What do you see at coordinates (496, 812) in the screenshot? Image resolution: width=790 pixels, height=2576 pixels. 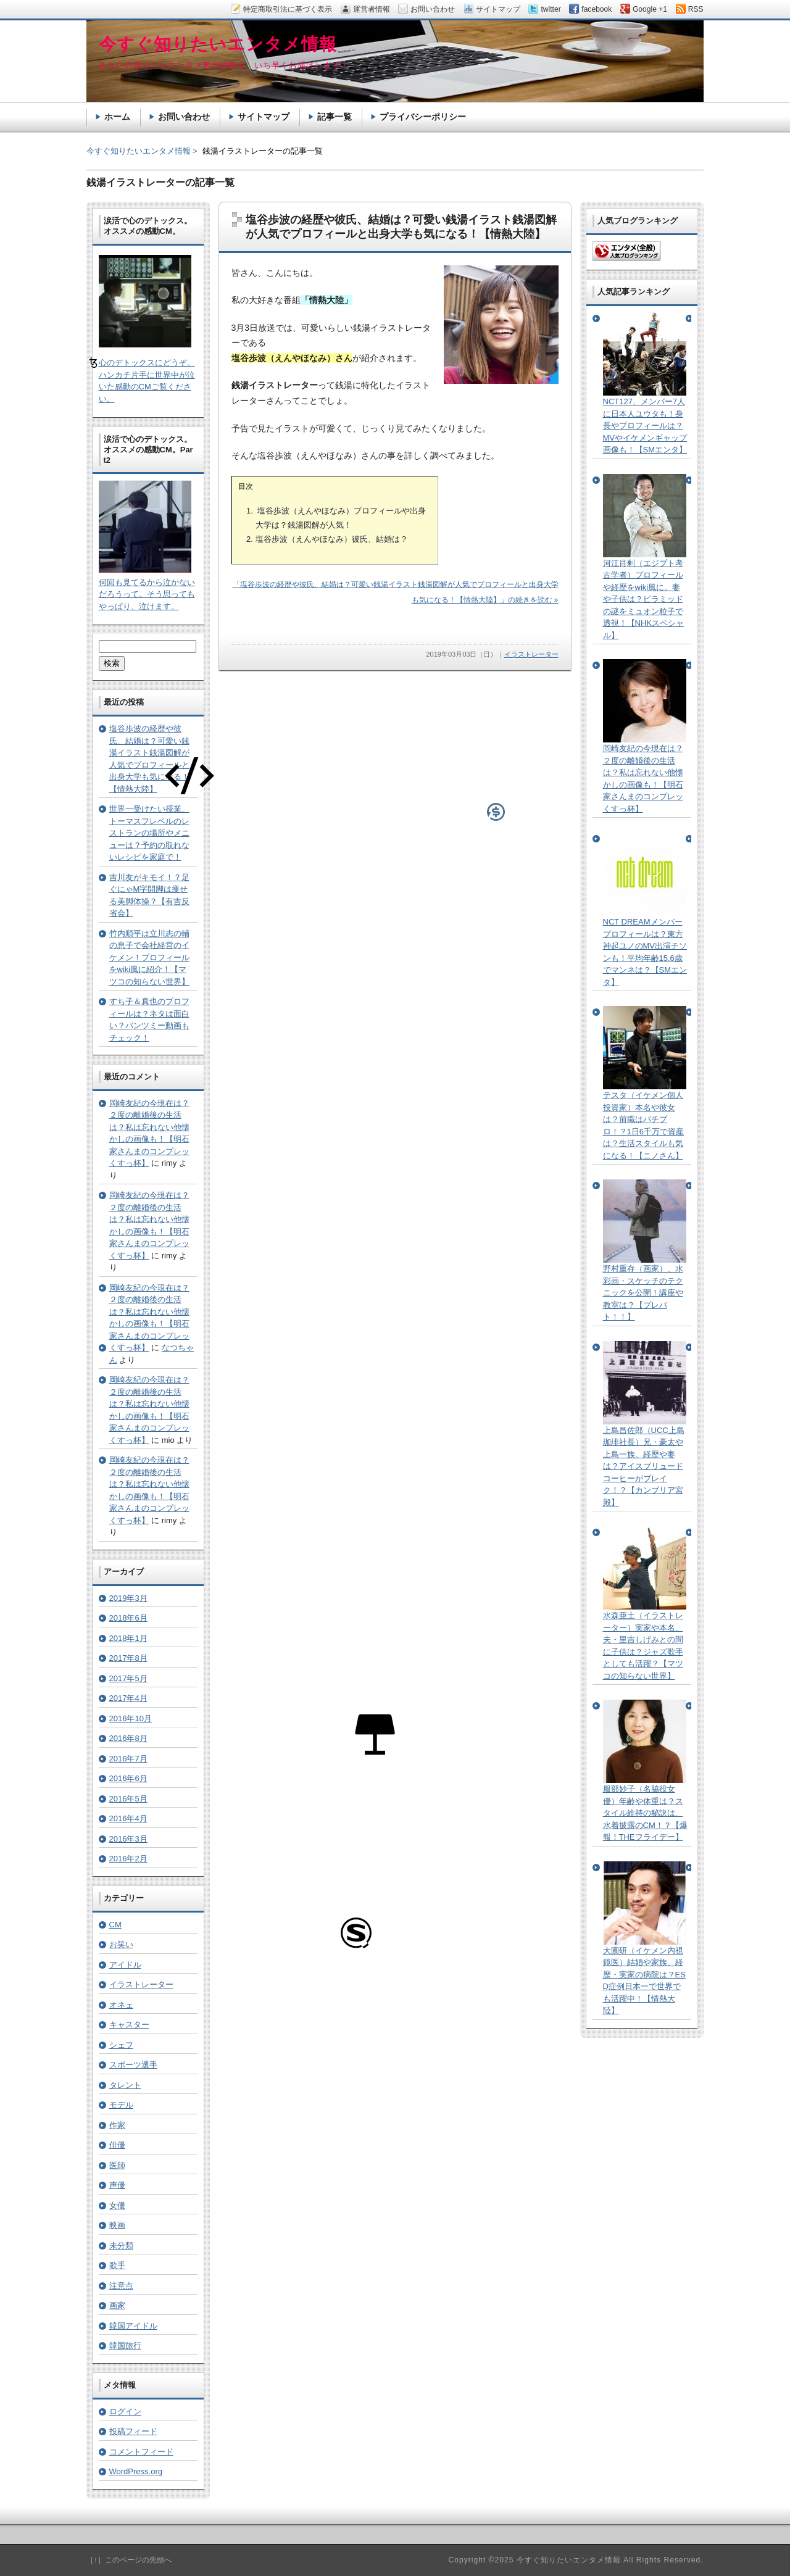 I see `request a refund for a purchase` at bounding box center [496, 812].